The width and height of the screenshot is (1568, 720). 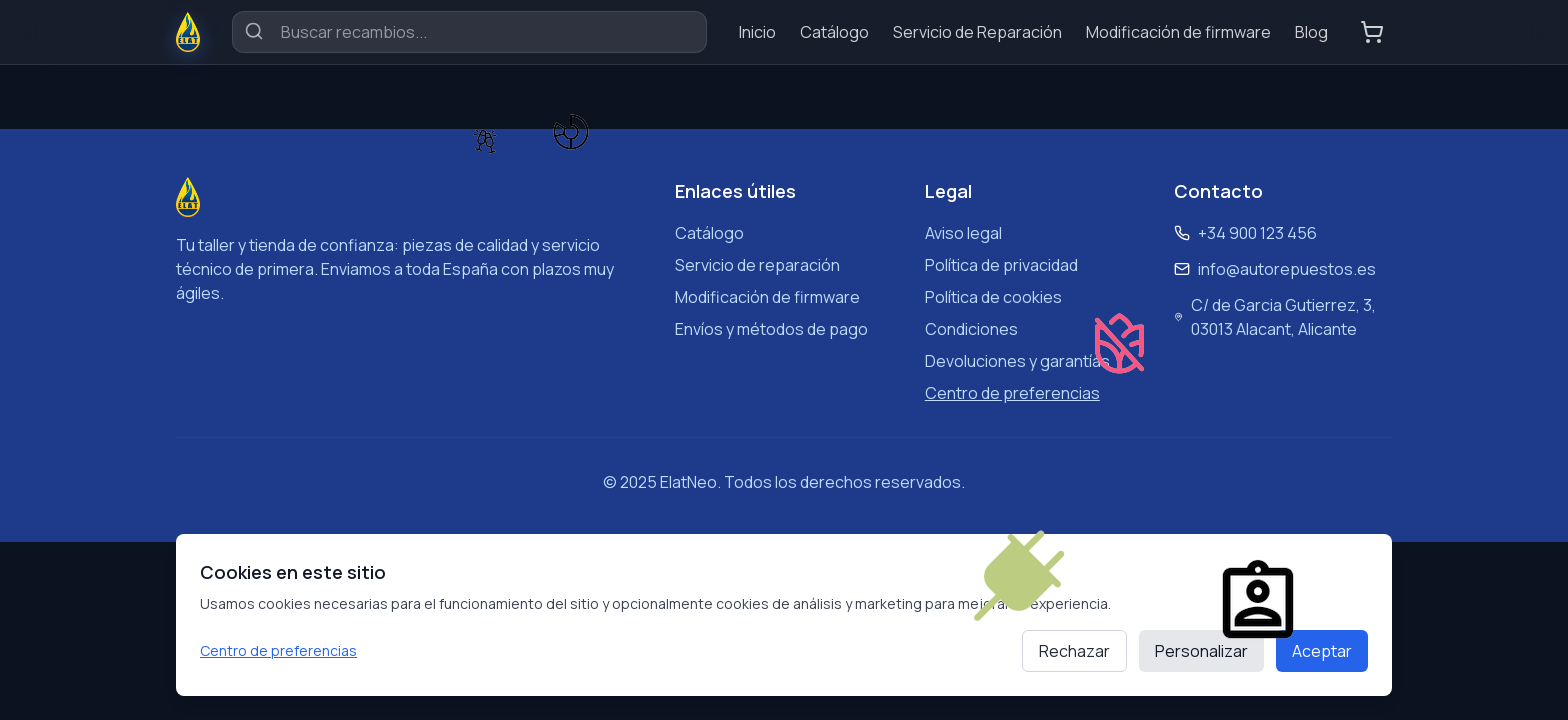 What do you see at coordinates (1017, 577) in the screenshot?
I see `connect to a power source` at bounding box center [1017, 577].